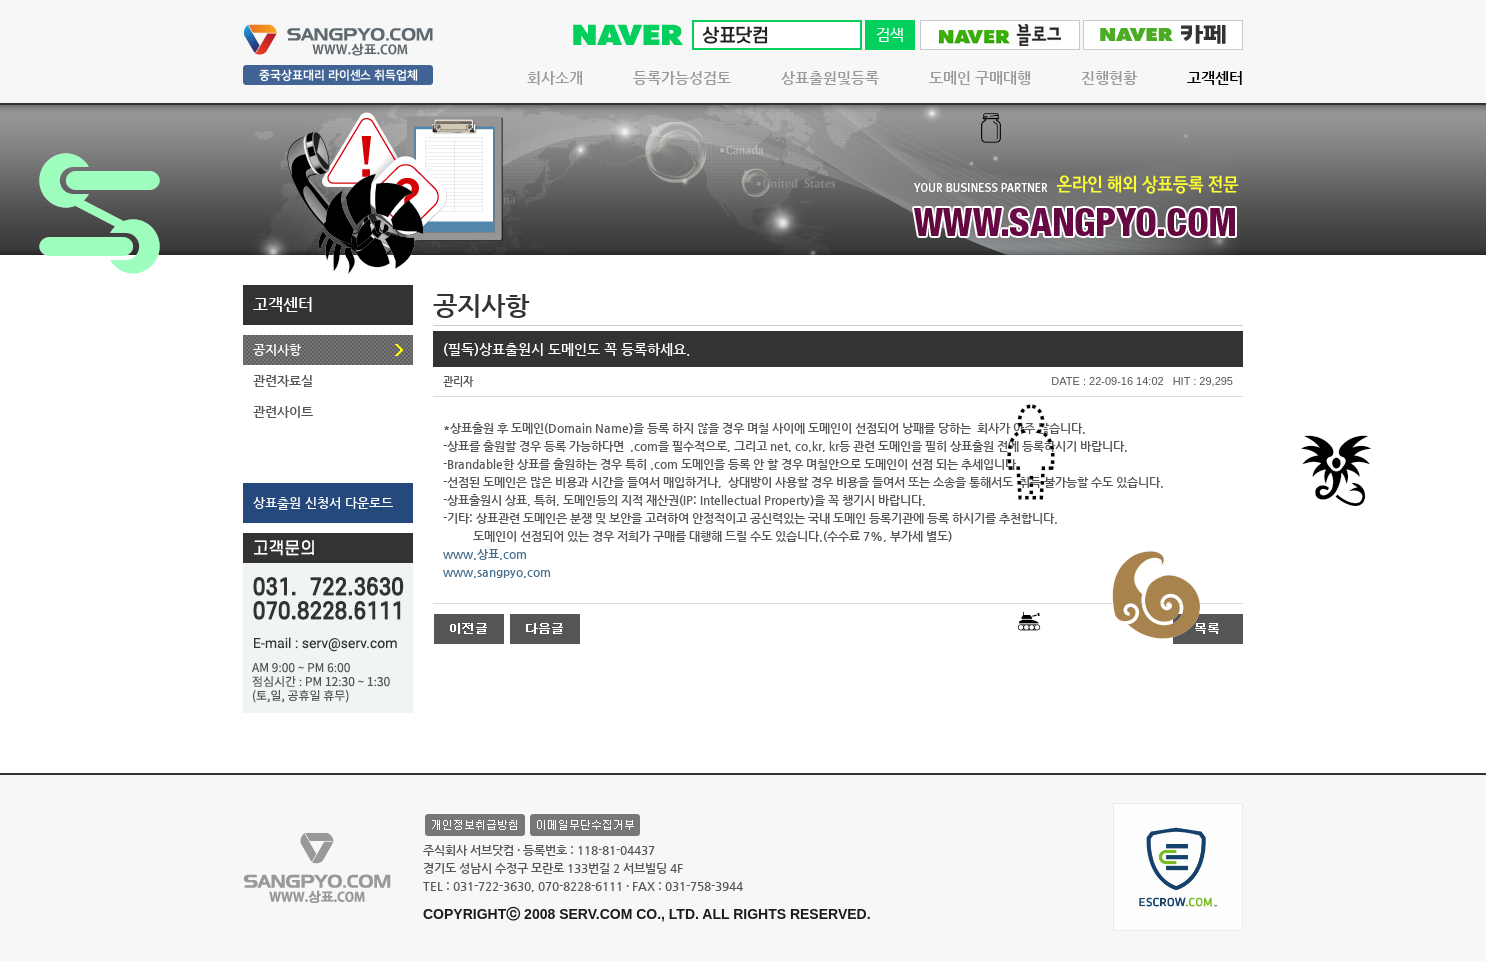  What do you see at coordinates (99, 213) in the screenshot?
I see `connect or link two items together` at bounding box center [99, 213].